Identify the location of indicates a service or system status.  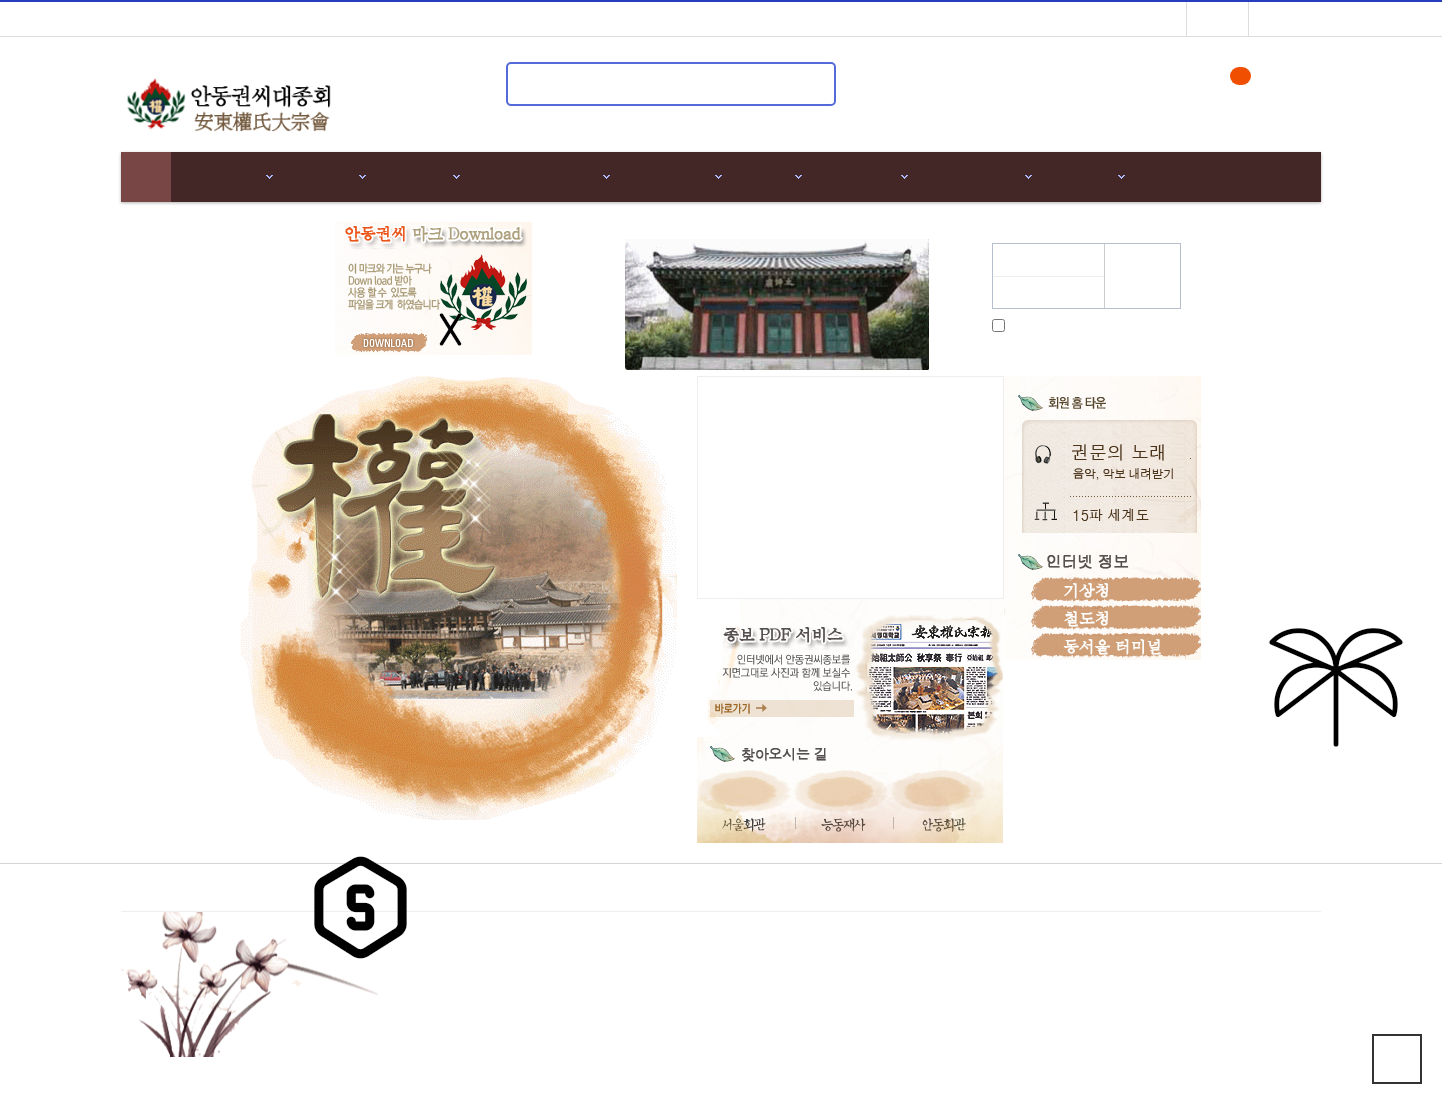
(360, 907).